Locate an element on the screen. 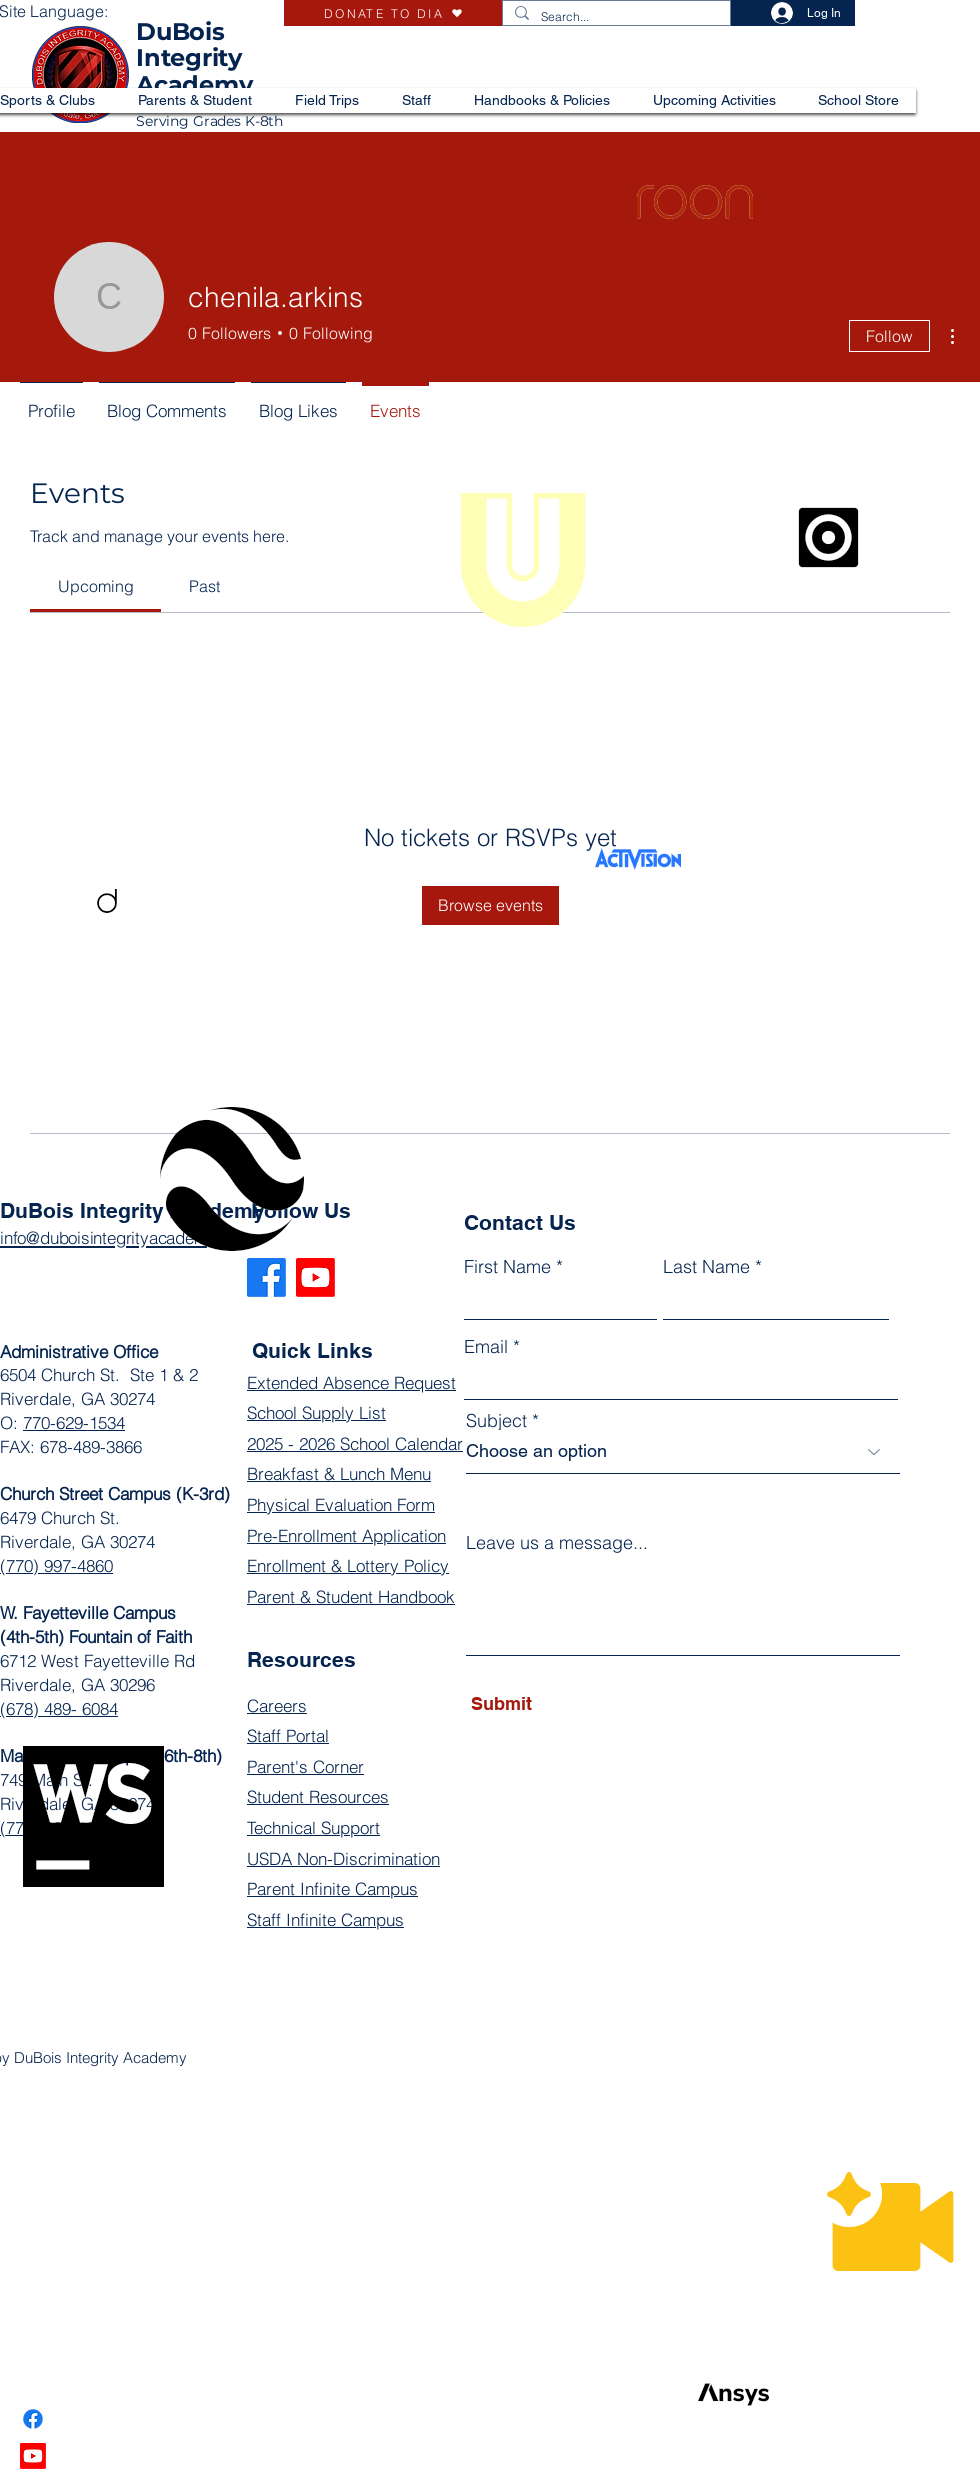 This screenshot has height=2489, width=980. vueuse library logo is located at coordinates (523, 560).